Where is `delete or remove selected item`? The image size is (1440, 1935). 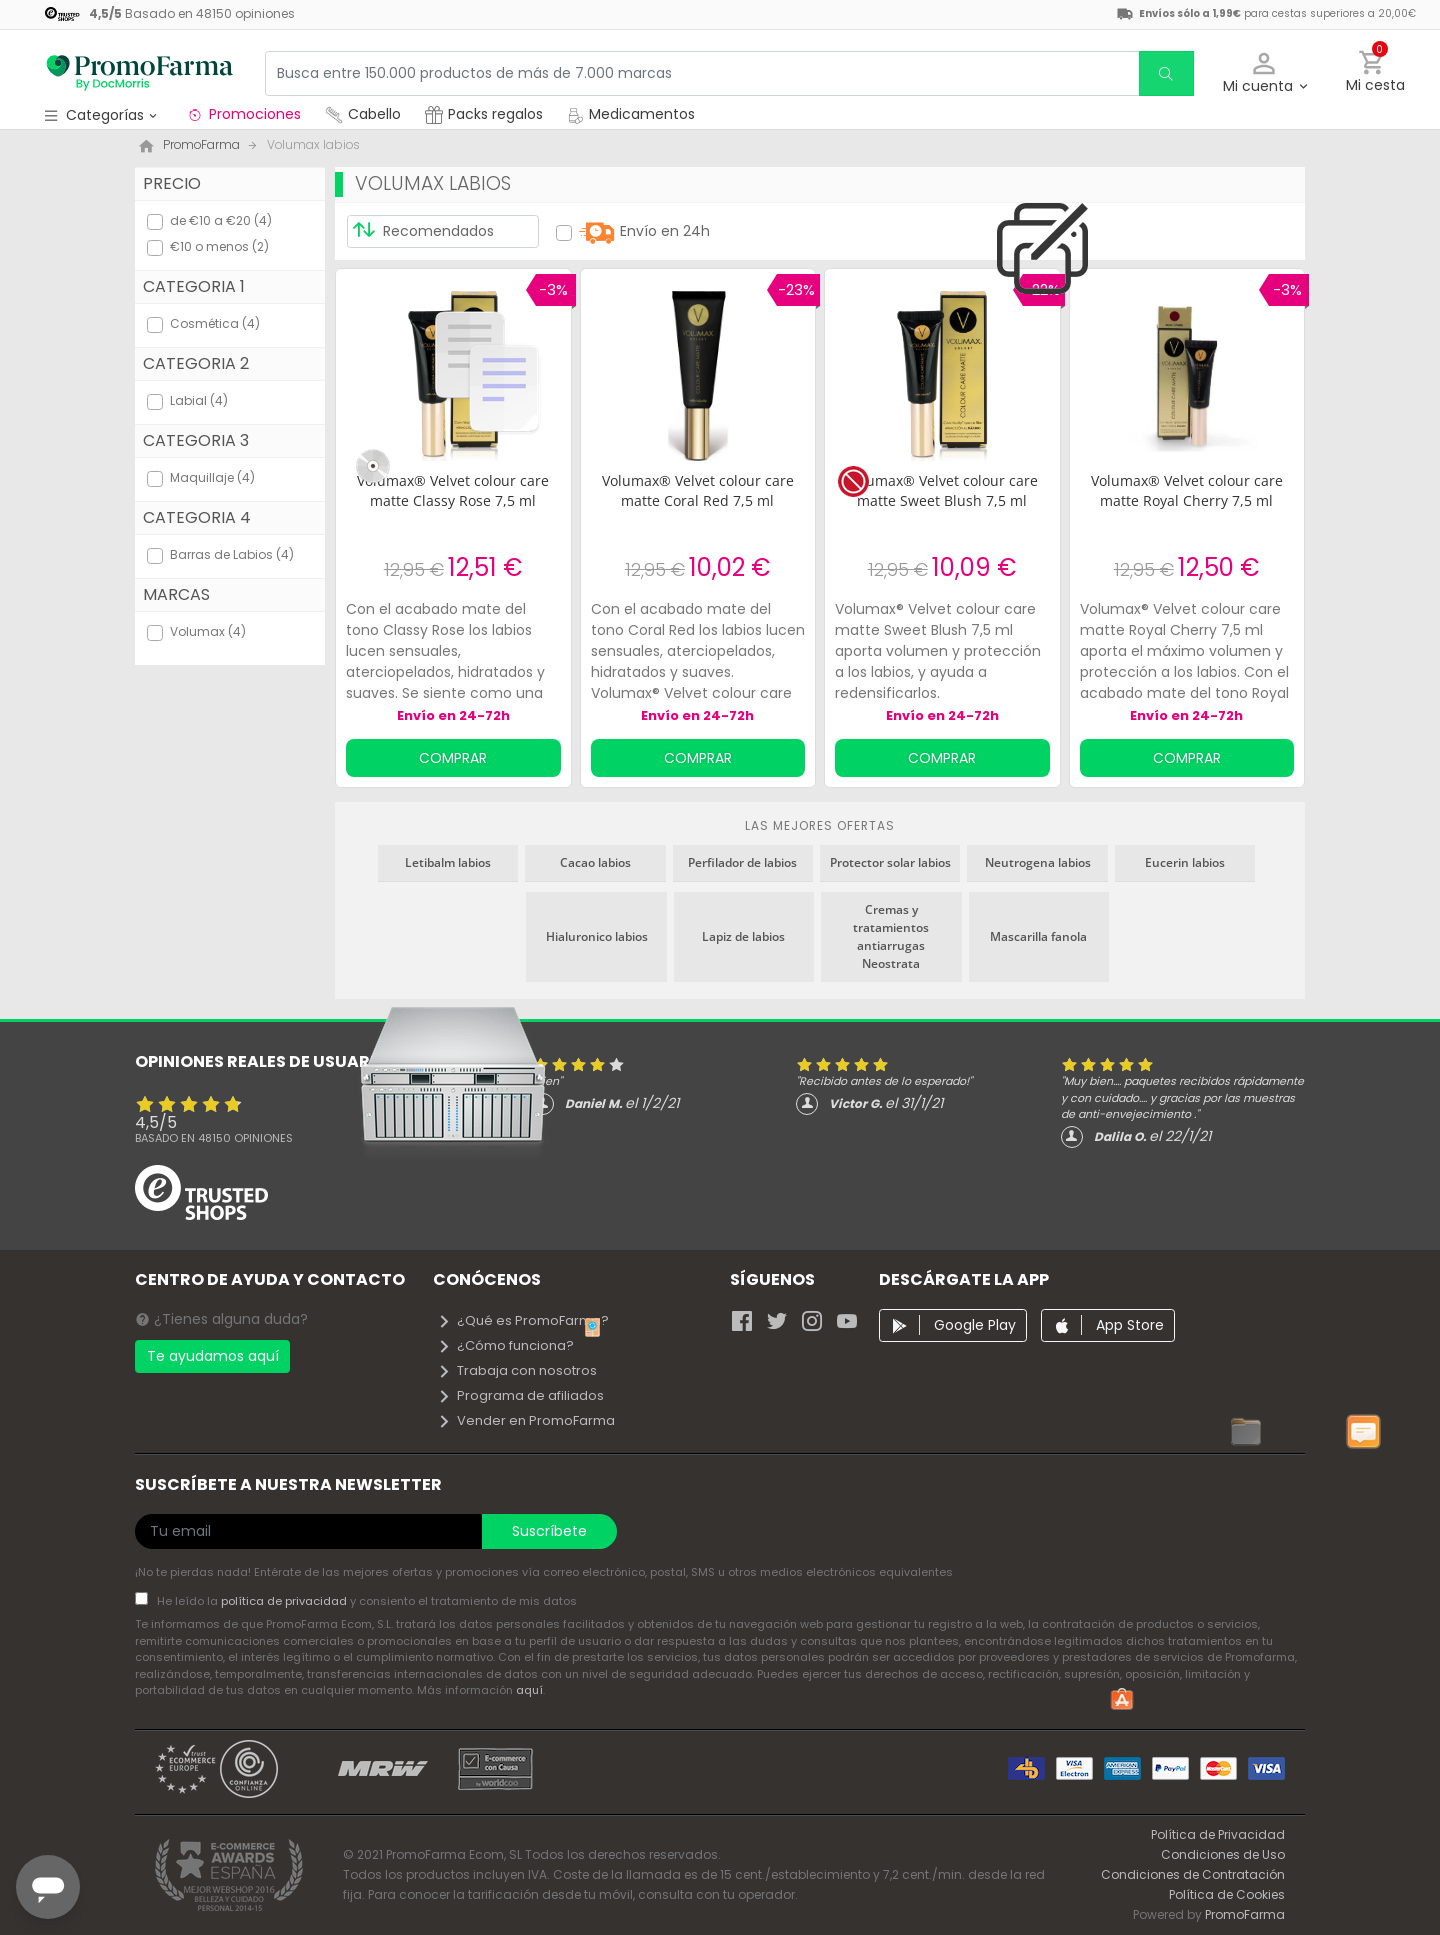 delete or remove selected item is located at coordinates (853, 481).